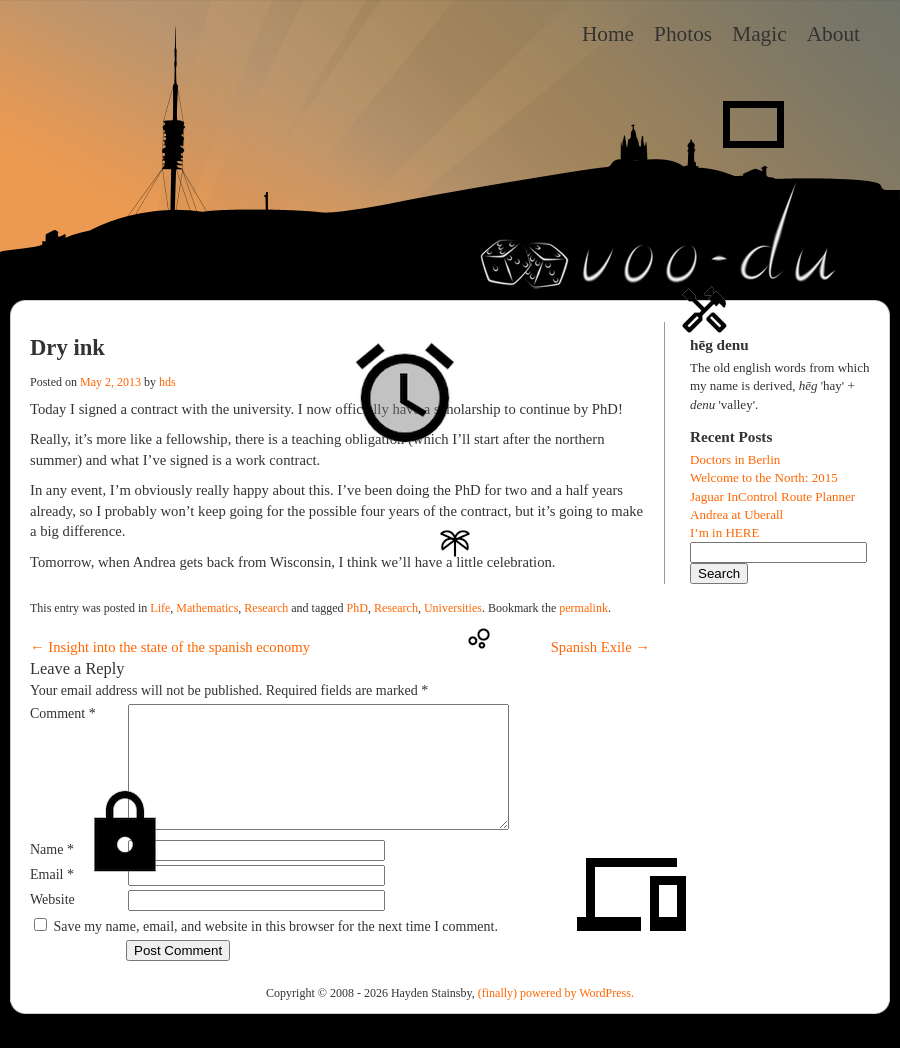 The height and width of the screenshot is (1048, 900). Describe the element at coordinates (125, 833) in the screenshot. I see `indicates a secure connection` at that location.